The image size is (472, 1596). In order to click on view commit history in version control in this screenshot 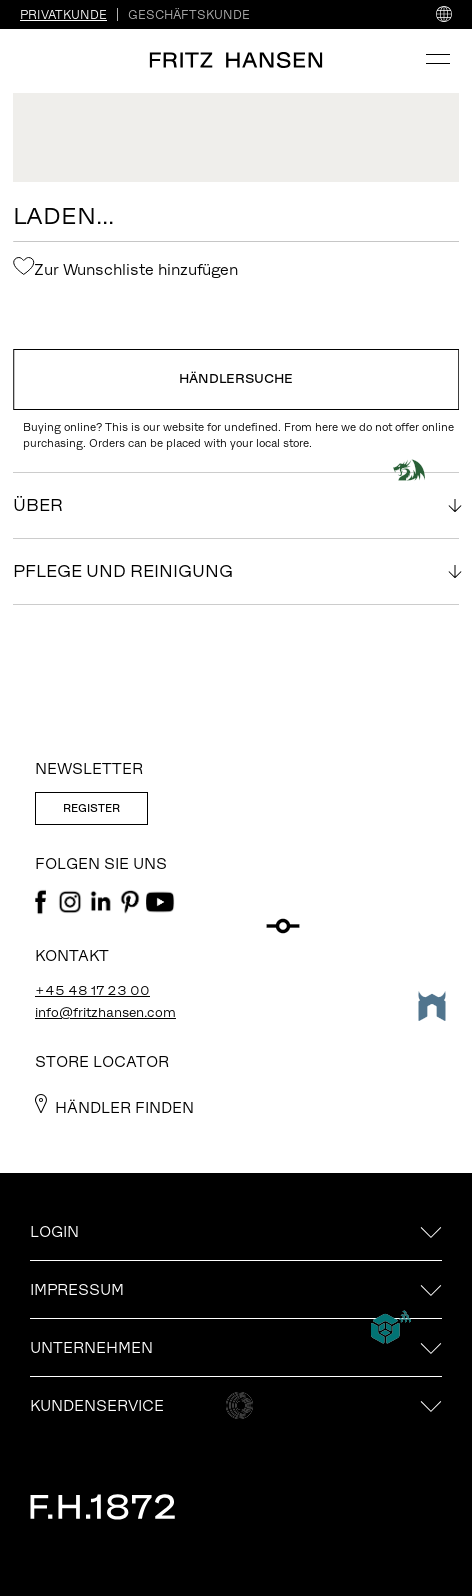, I will do `click(283, 926)`.